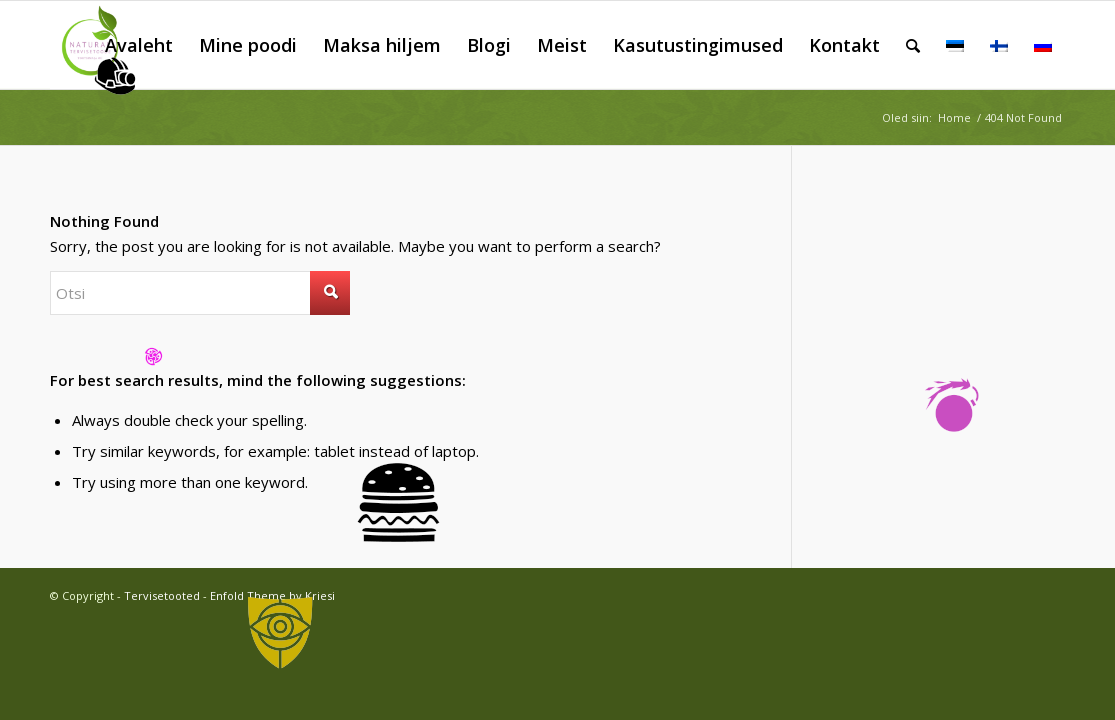  I want to click on indicates maximum security or multi-factor authentication enabled, so click(153, 356).